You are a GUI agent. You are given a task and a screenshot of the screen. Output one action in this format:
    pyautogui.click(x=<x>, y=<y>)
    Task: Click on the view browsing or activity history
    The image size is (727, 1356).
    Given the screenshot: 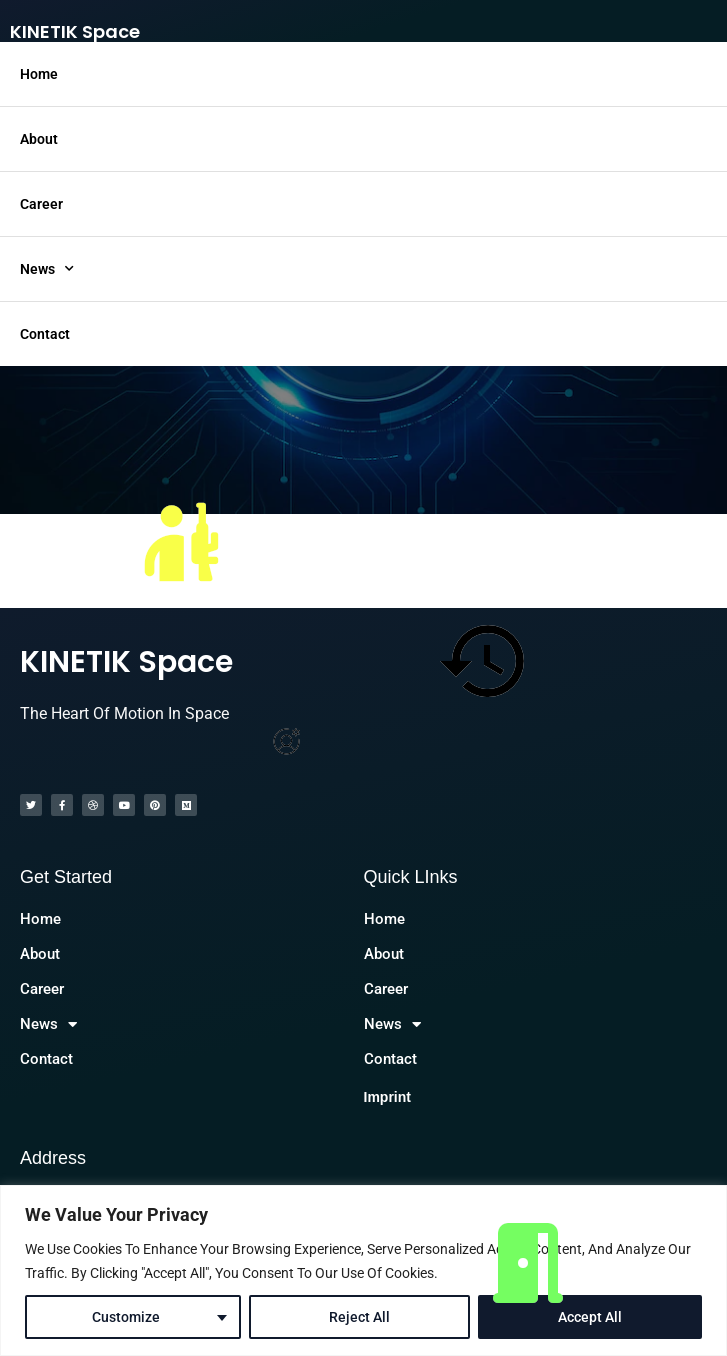 What is the action you would take?
    pyautogui.click(x=484, y=661)
    